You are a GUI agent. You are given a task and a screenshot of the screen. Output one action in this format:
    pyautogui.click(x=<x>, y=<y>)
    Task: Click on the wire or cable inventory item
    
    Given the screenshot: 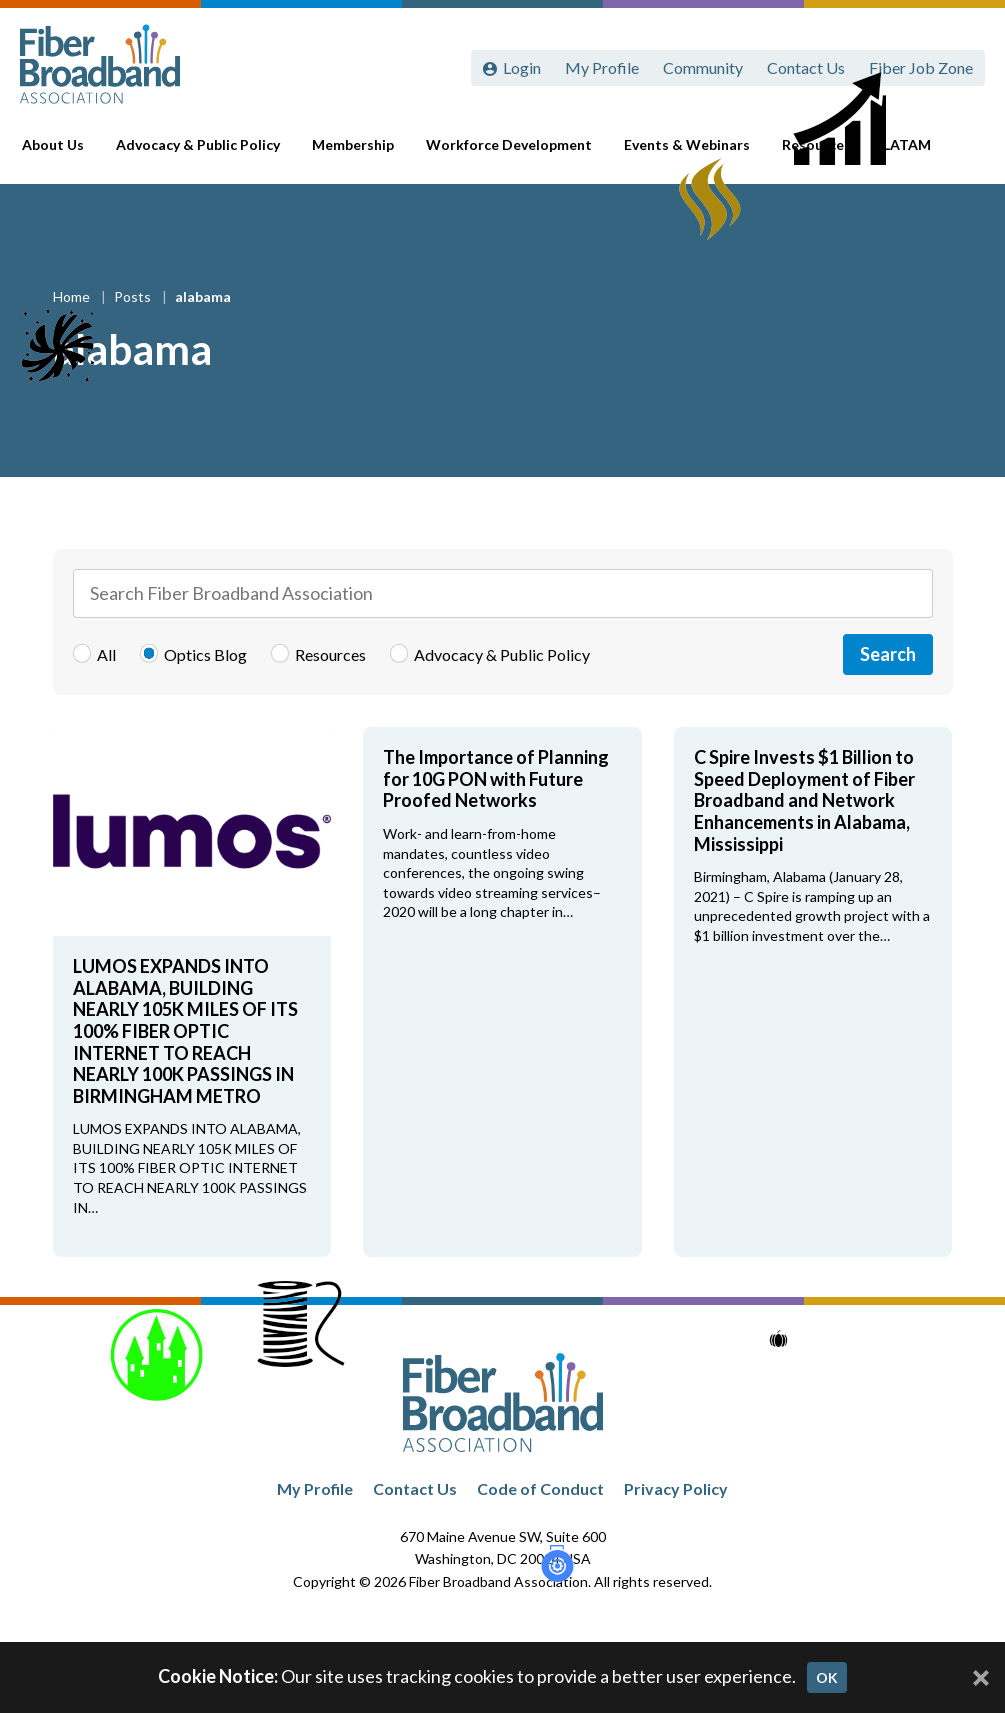 What is the action you would take?
    pyautogui.click(x=301, y=1324)
    